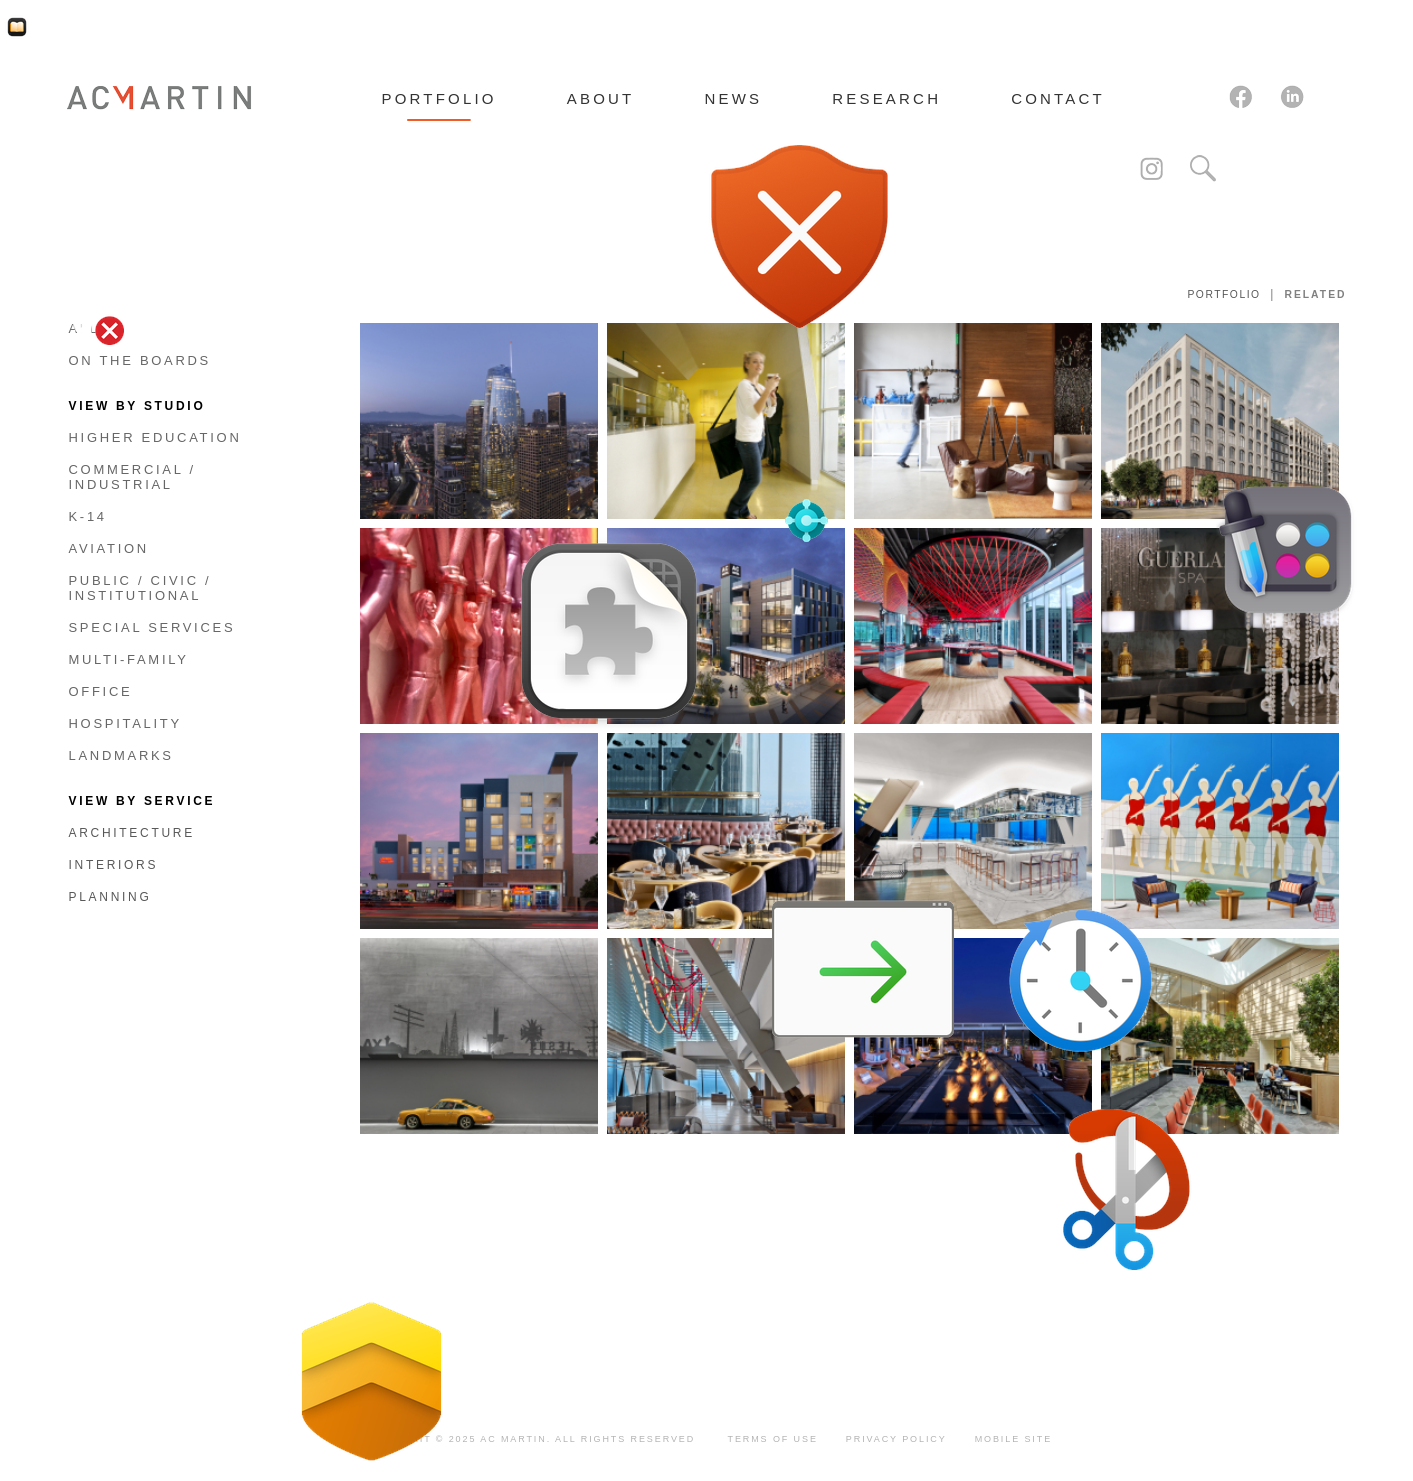 Image resolution: width=1413 pixels, height=1481 pixels. I want to click on open libreoffice templates, so click(609, 631).